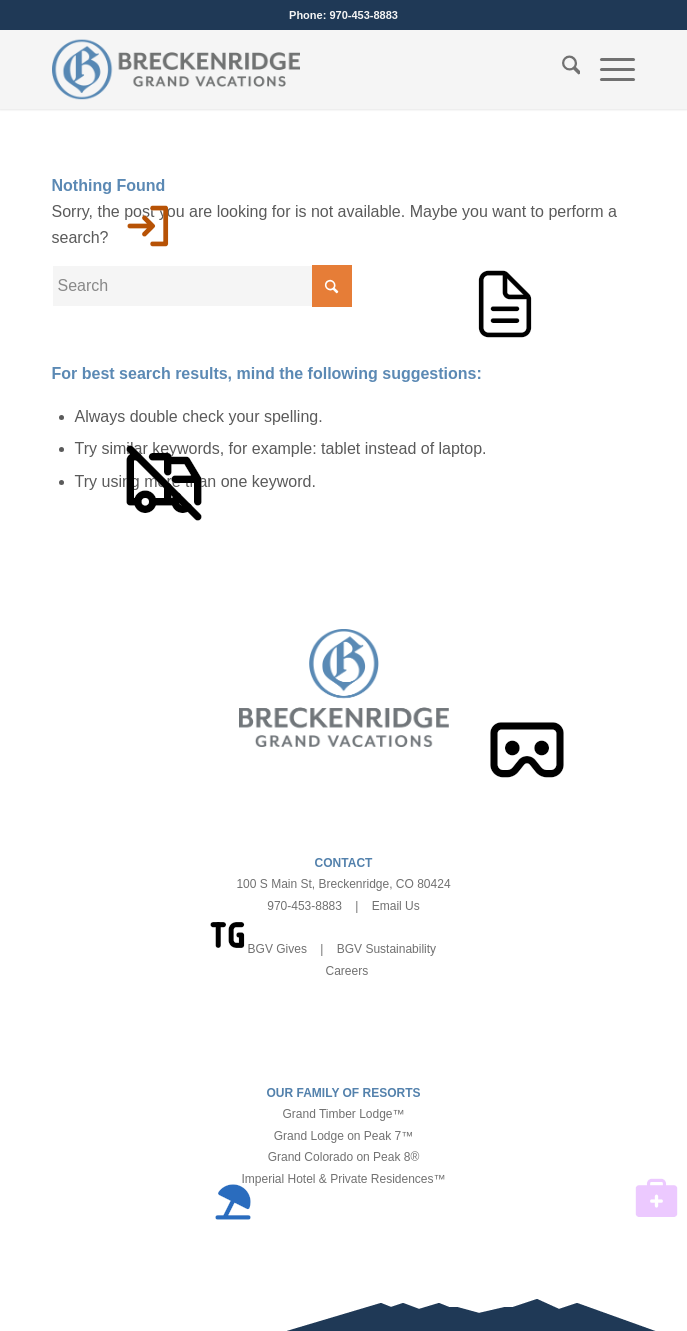 This screenshot has width=687, height=1331. Describe the element at coordinates (226, 935) in the screenshot. I see `tangent function in a math or calculator app` at that location.